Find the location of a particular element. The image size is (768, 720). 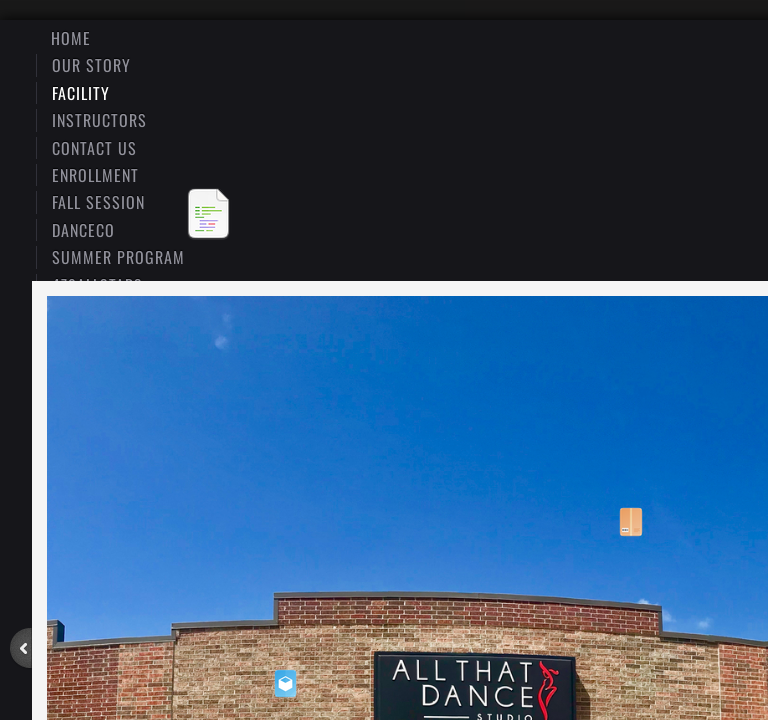

a flatpak application package file is located at coordinates (285, 683).